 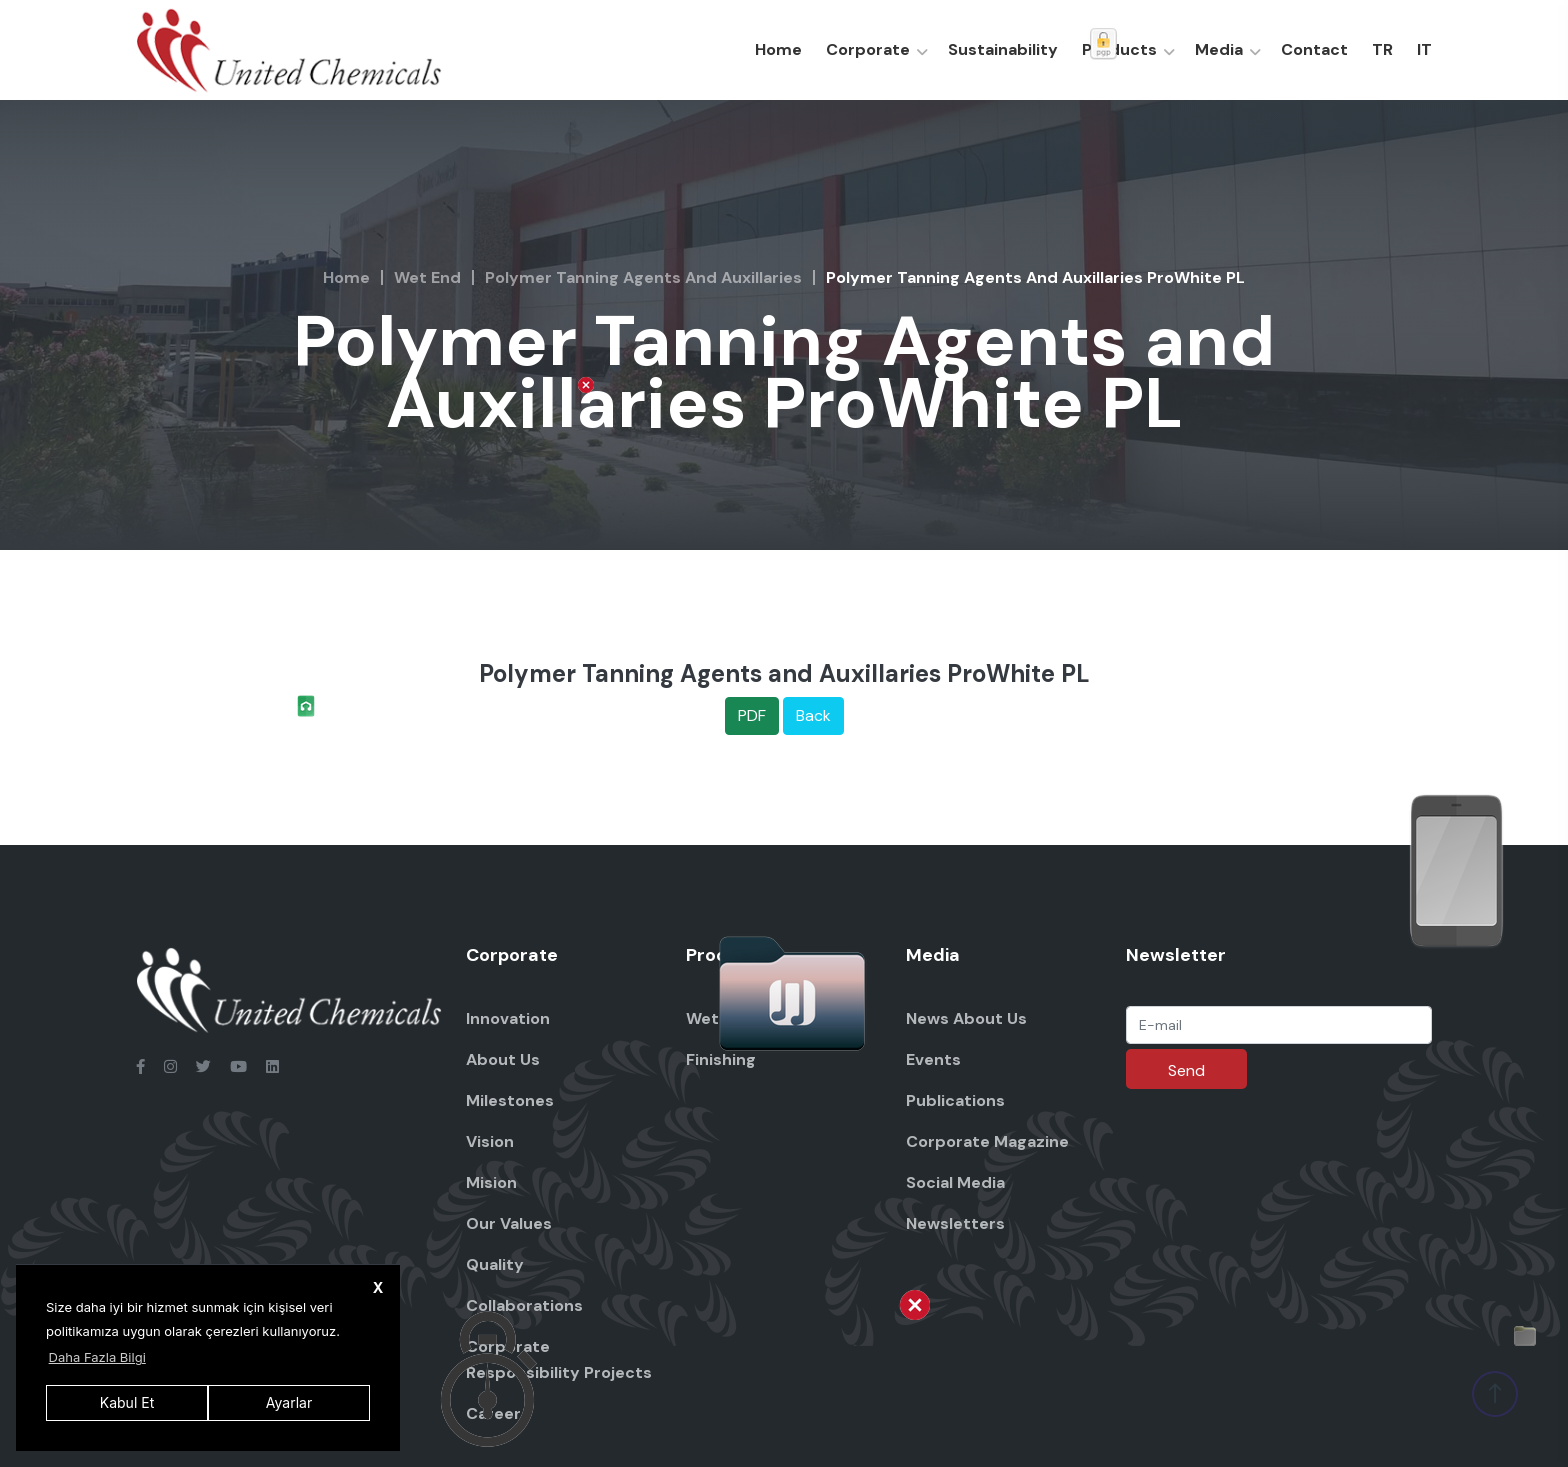 I want to click on open a folder to view its contents, so click(x=1525, y=1336).